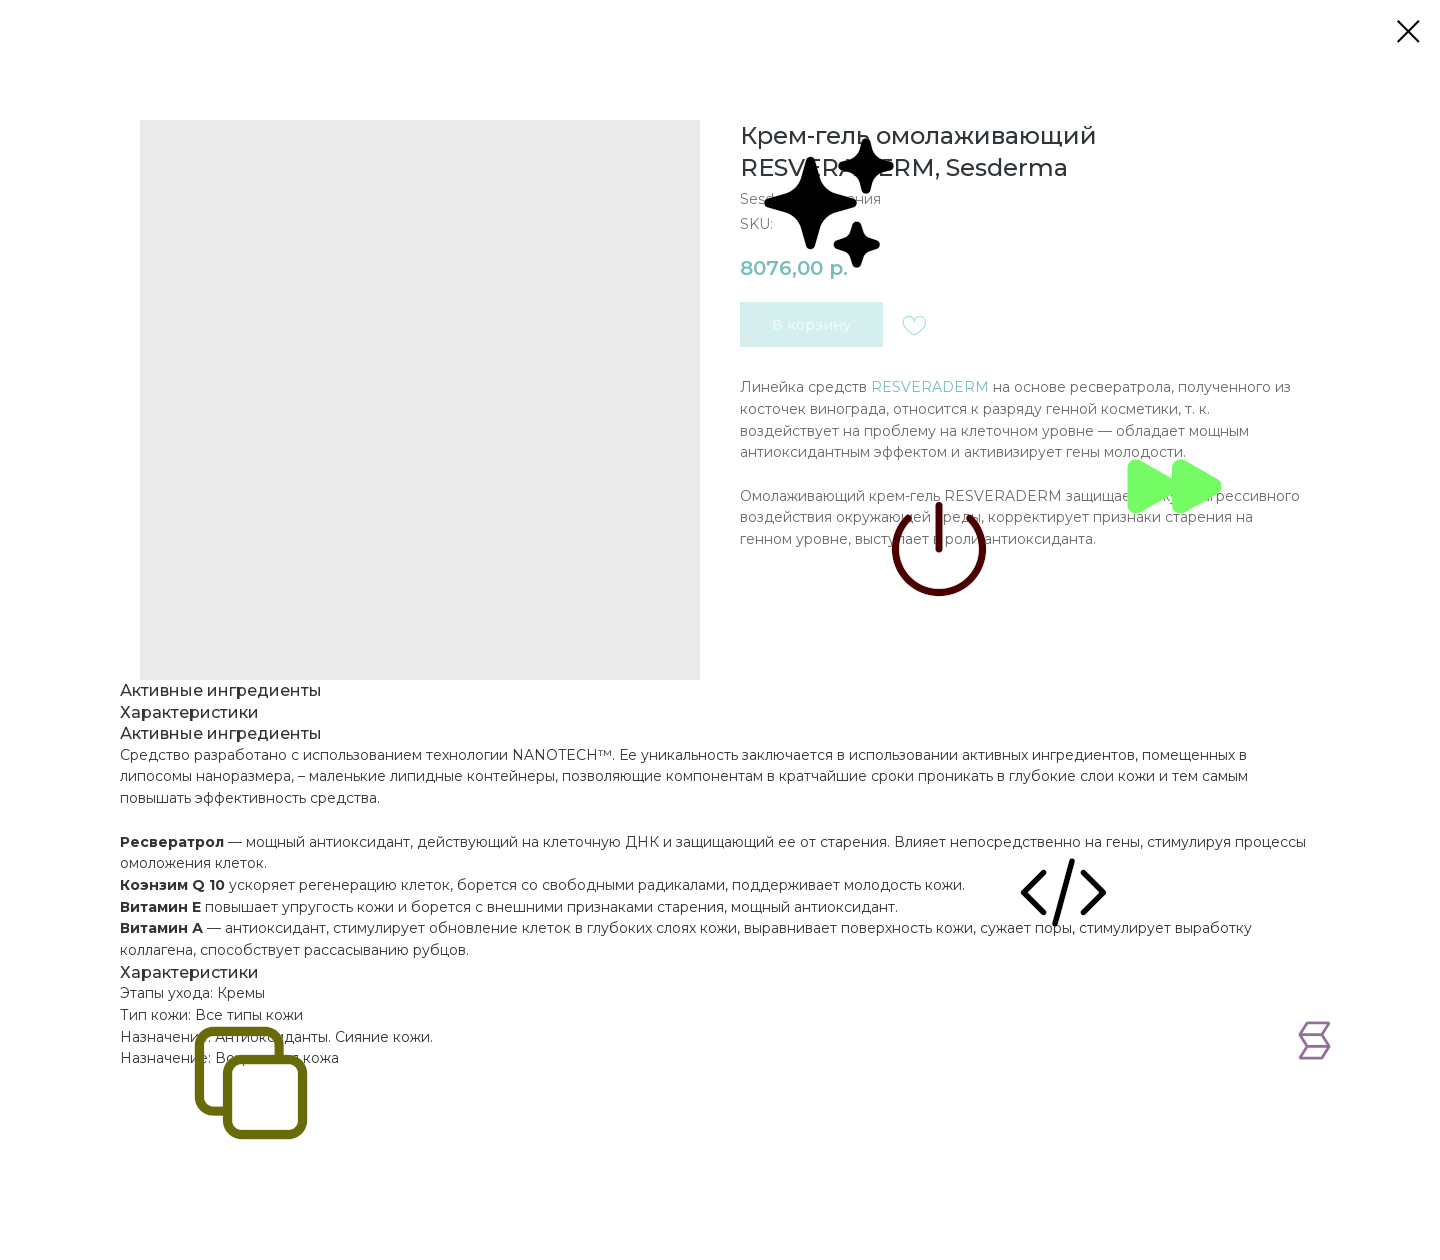 The height and width of the screenshot is (1260, 1440). What do you see at coordinates (939, 549) in the screenshot?
I see `turn device on or off` at bounding box center [939, 549].